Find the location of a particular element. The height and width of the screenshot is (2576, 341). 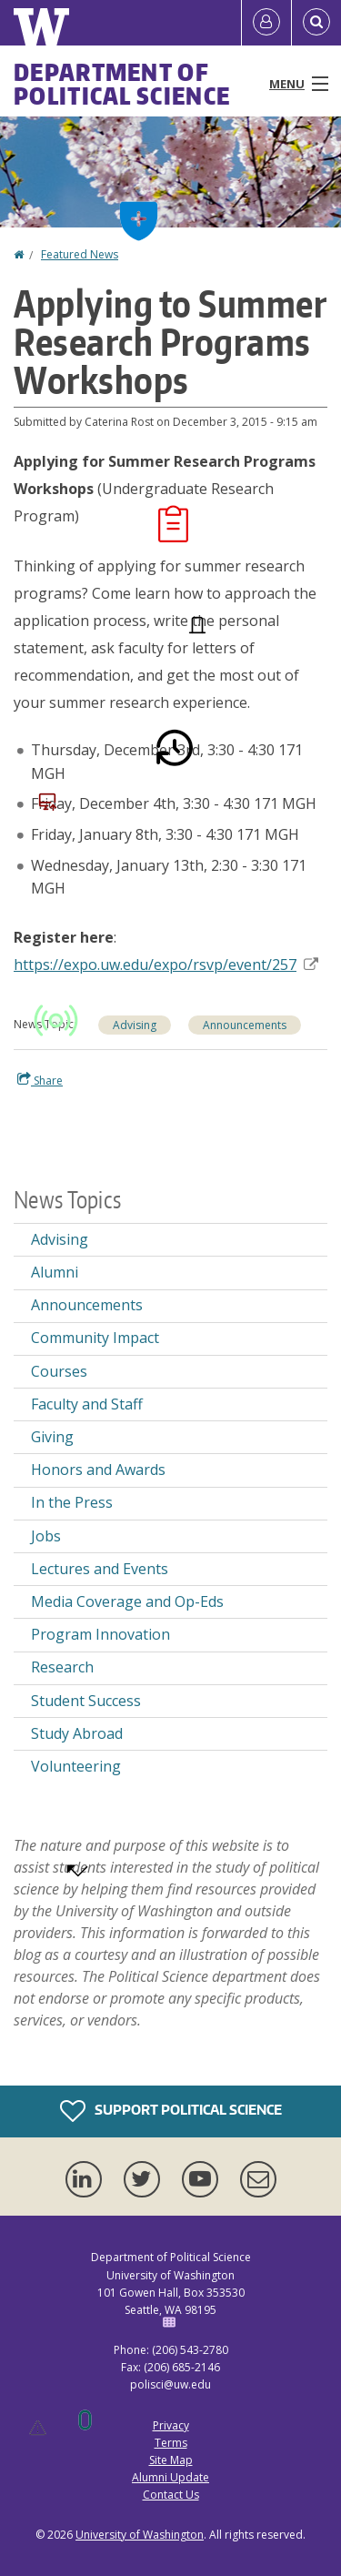

add new security protection is located at coordinates (138, 218).